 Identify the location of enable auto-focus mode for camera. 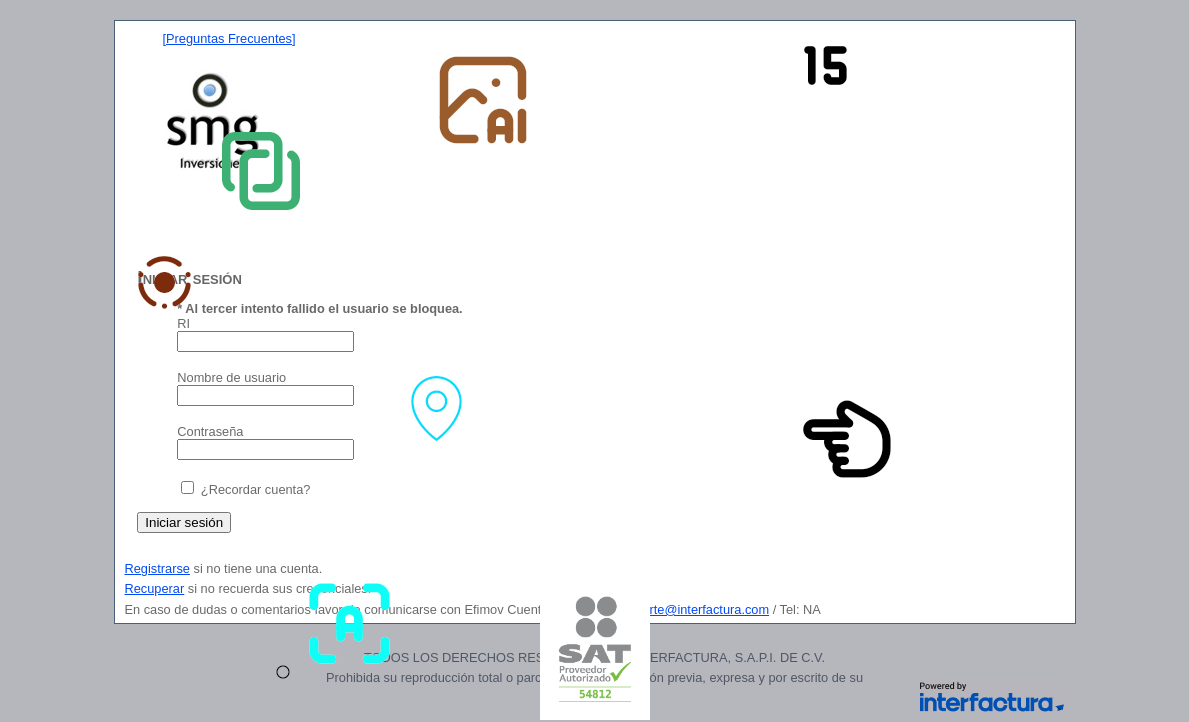
(349, 623).